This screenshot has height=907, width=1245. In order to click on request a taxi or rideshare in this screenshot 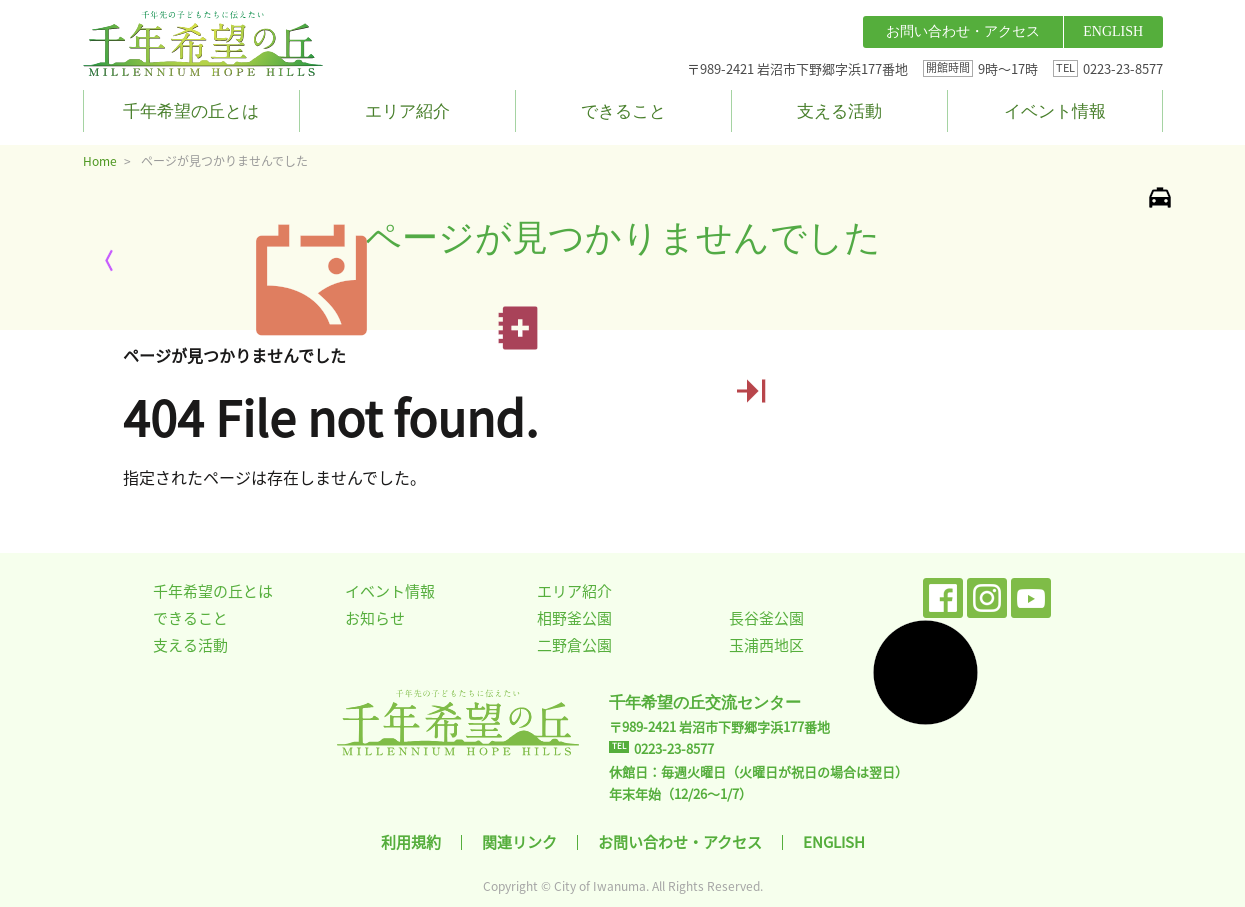, I will do `click(1160, 197)`.